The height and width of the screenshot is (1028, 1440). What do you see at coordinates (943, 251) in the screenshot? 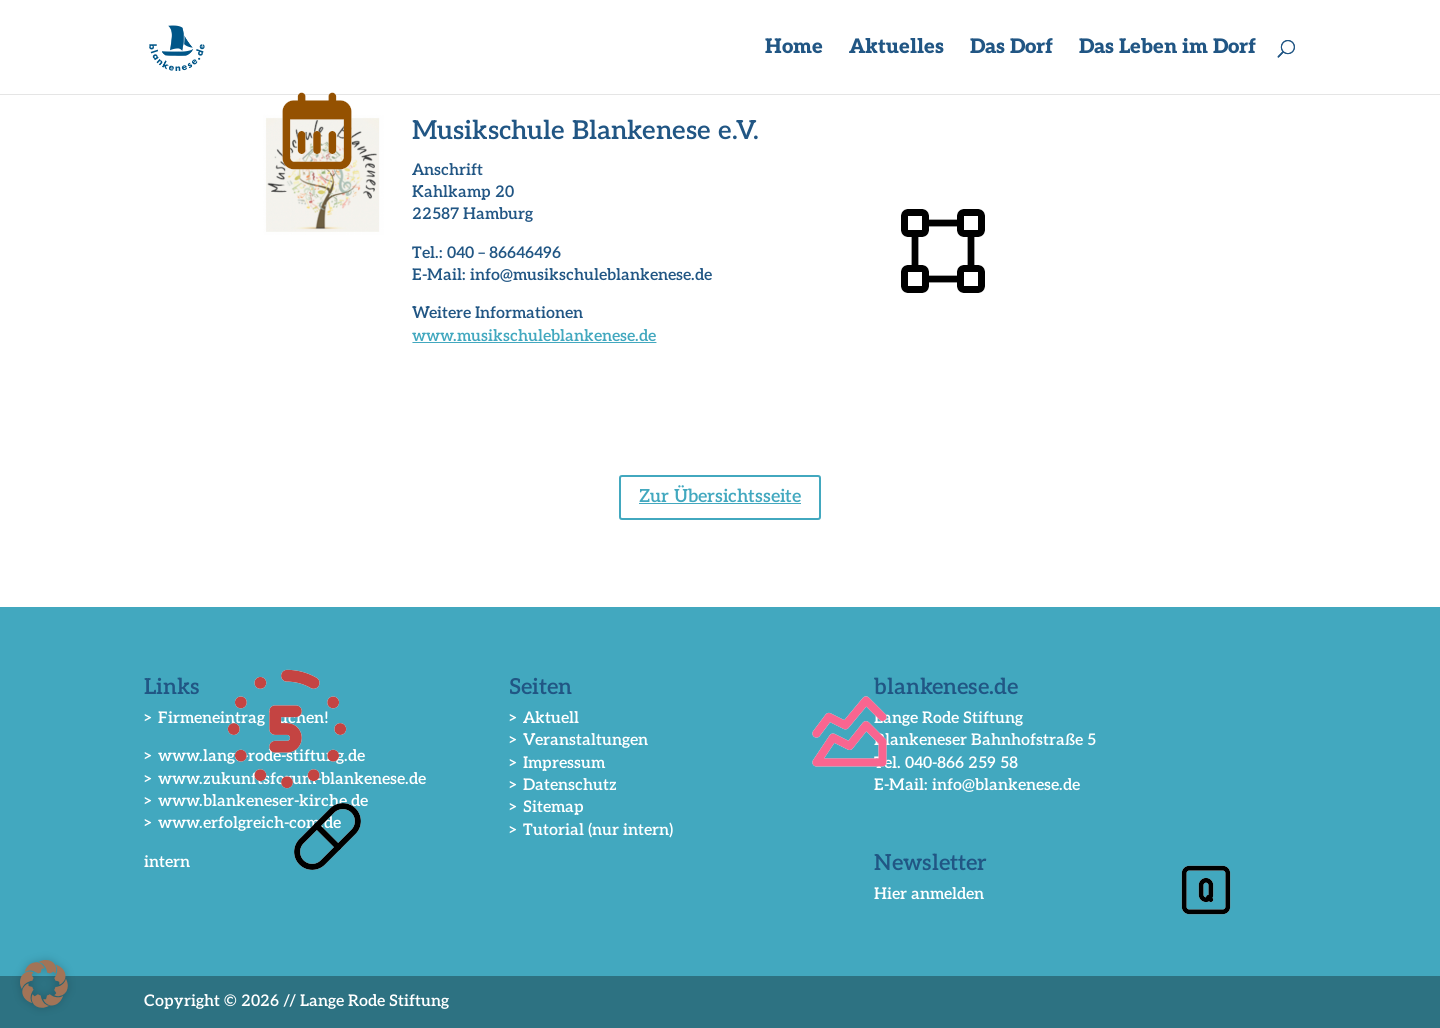
I see `select or resize an object's boundaries` at bounding box center [943, 251].